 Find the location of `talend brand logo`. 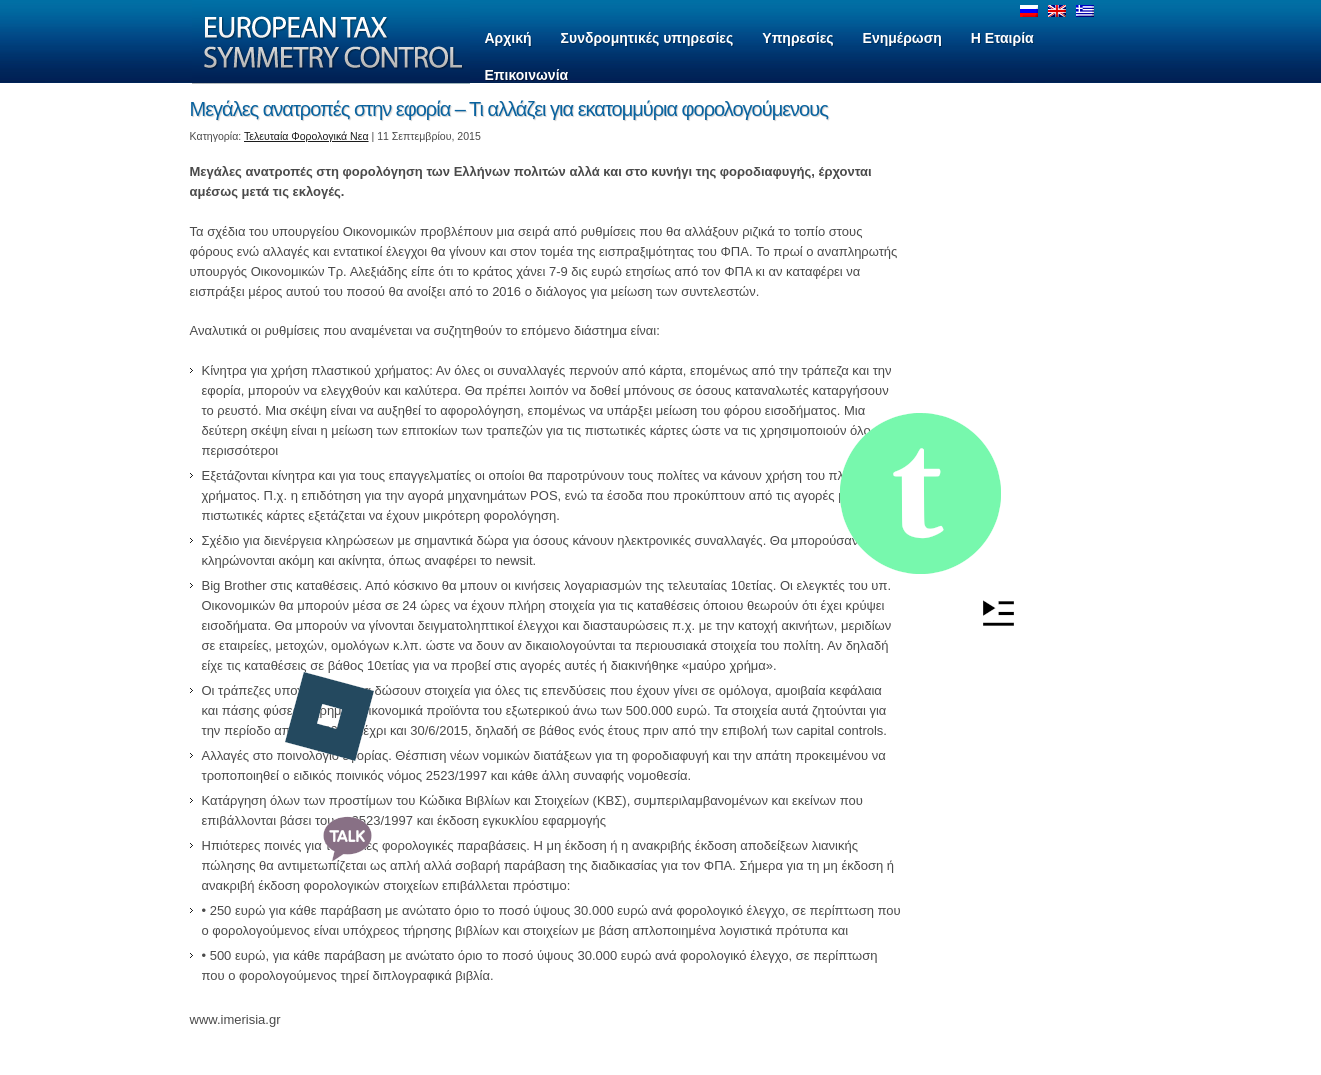

talend brand logo is located at coordinates (920, 493).